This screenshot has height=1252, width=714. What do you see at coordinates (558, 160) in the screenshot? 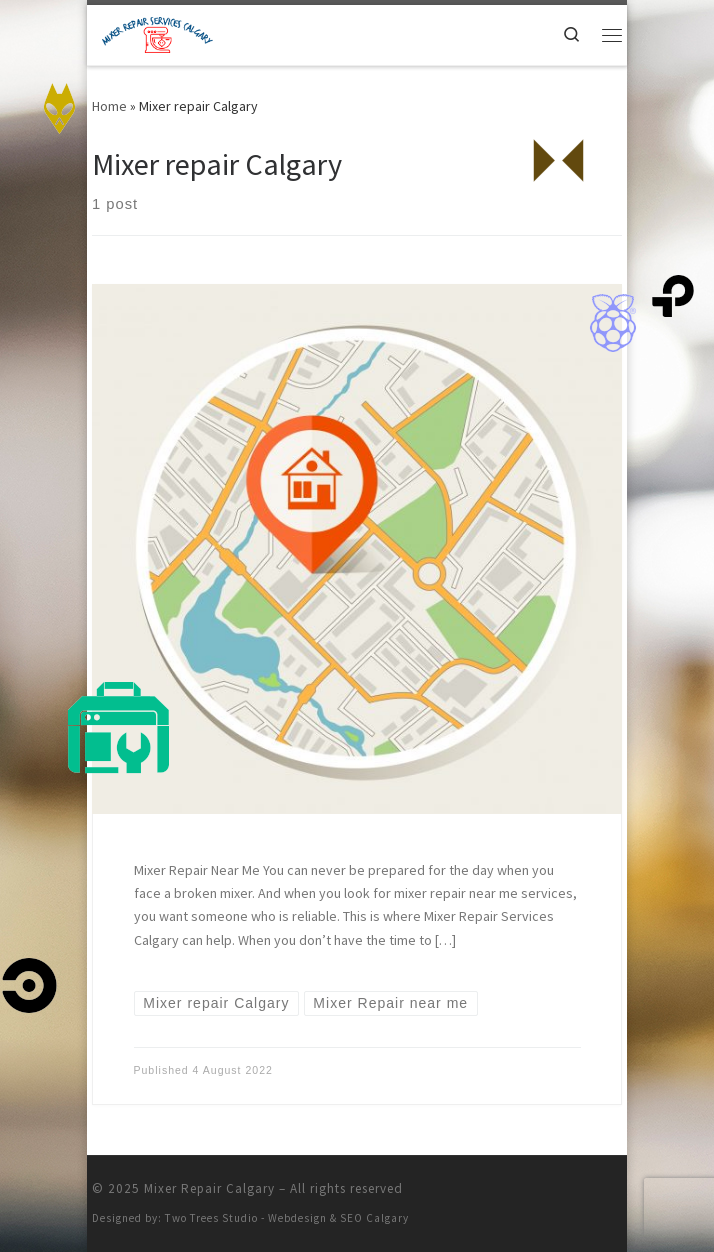
I see `collapse or contract a panel horizontally` at bounding box center [558, 160].